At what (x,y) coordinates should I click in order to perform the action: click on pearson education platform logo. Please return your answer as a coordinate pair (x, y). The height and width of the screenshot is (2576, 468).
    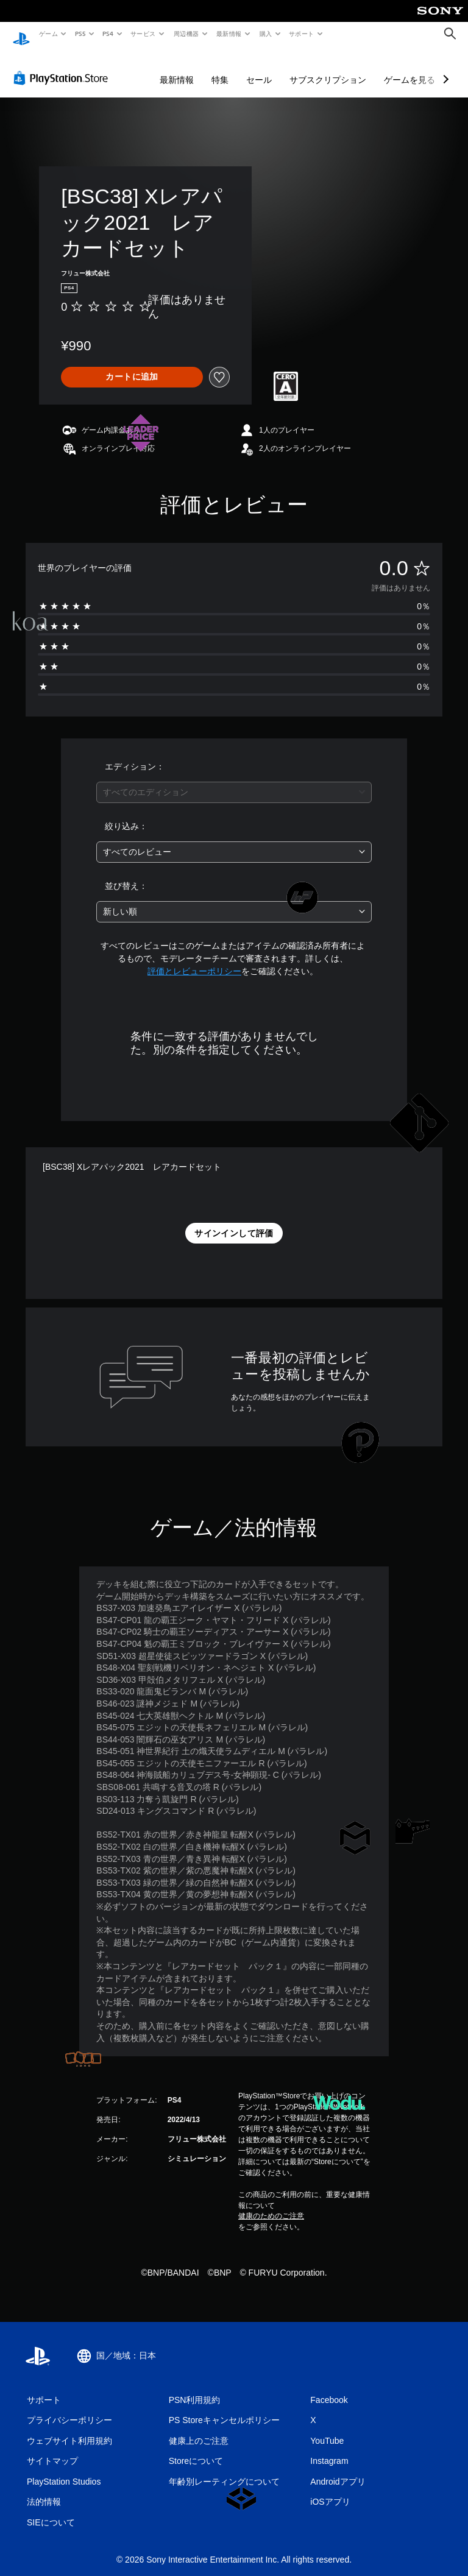
    Looking at the image, I should click on (360, 1442).